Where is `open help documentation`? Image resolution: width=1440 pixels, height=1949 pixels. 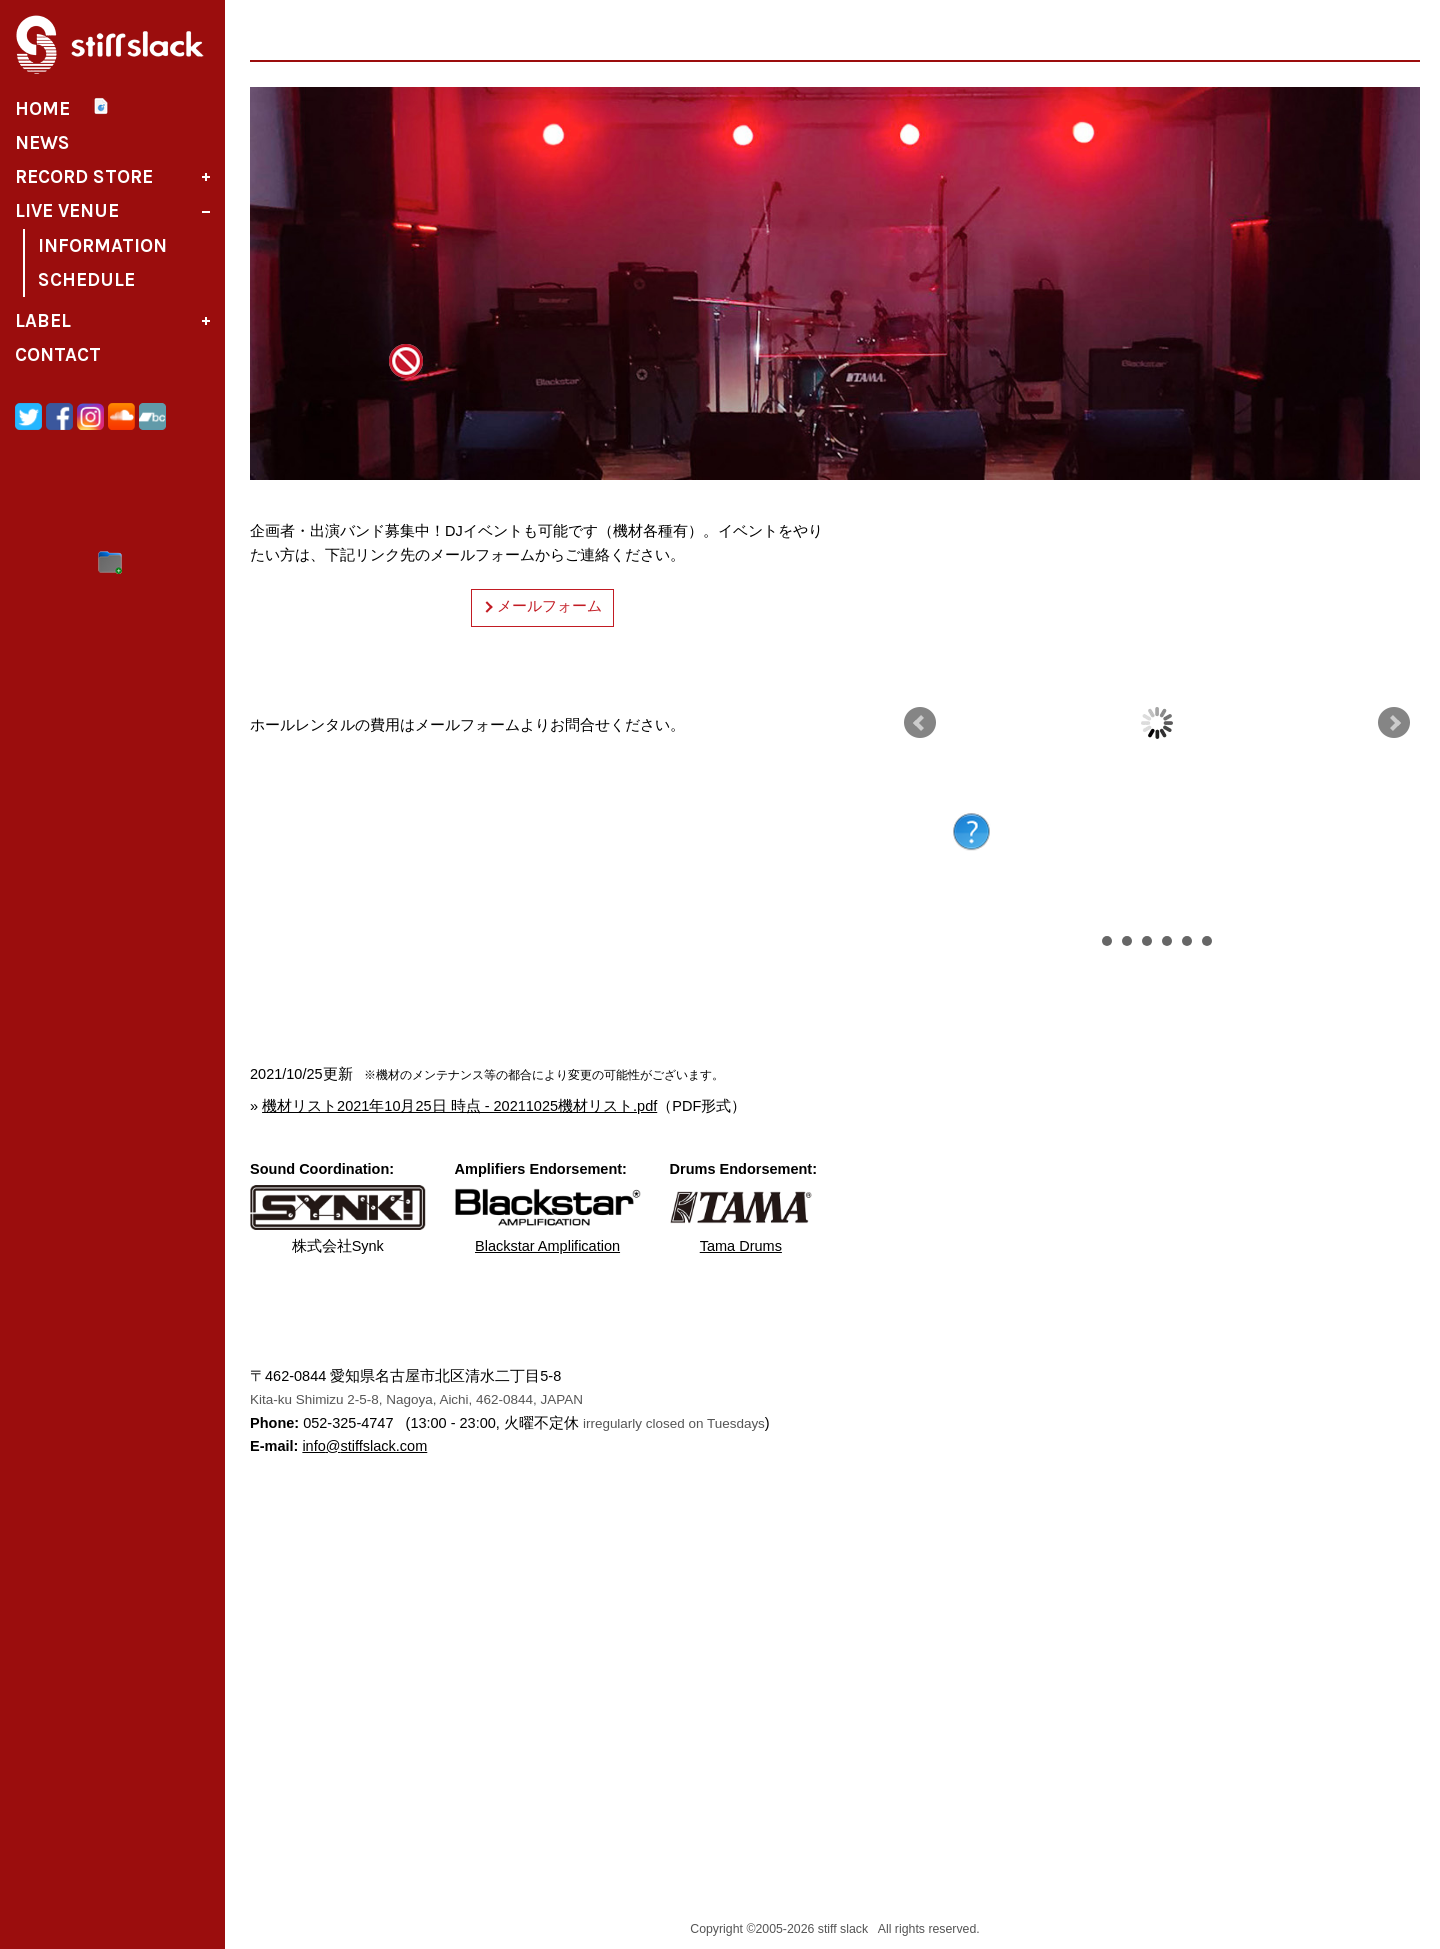
open help documentation is located at coordinates (971, 831).